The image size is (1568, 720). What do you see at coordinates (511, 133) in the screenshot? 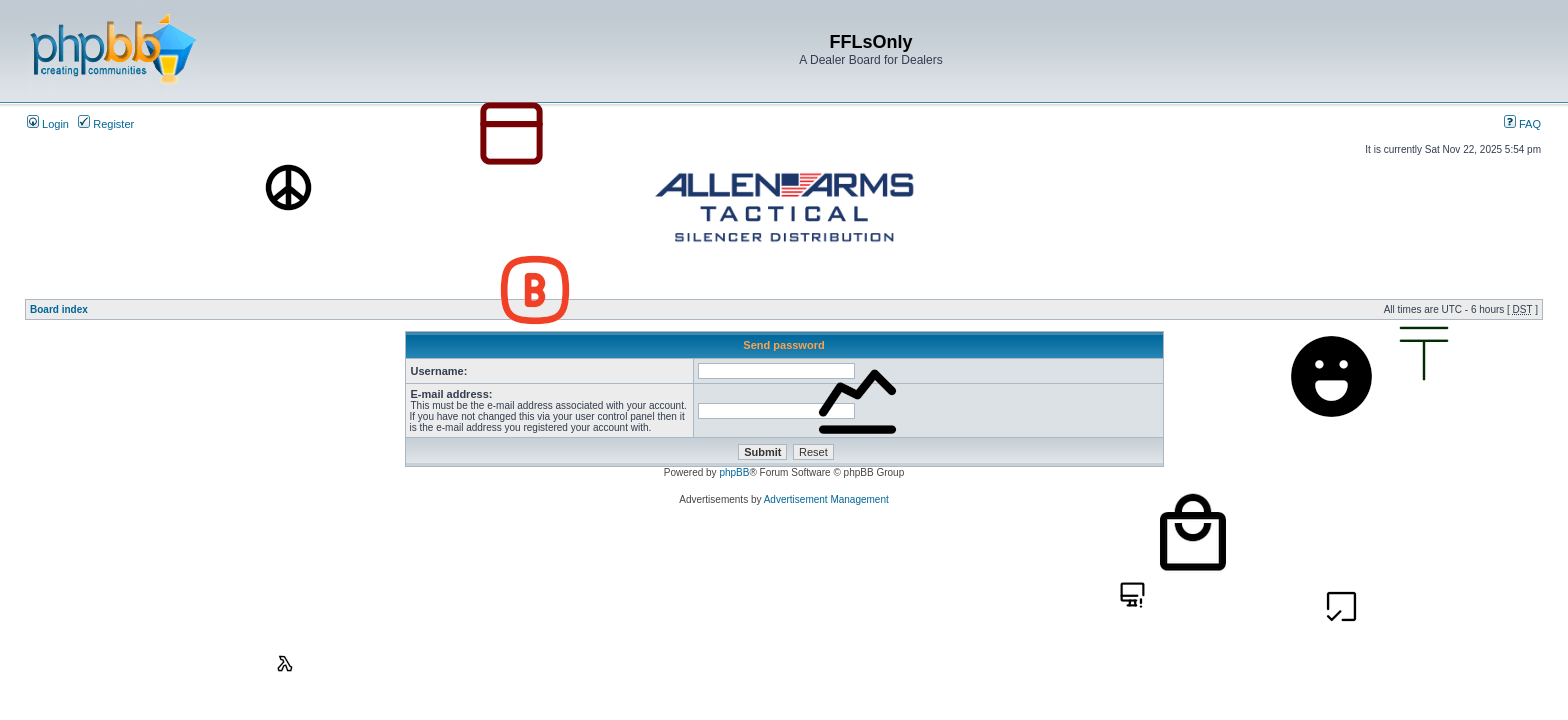
I see `toggle top panel visibility` at bounding box center [511, 133].